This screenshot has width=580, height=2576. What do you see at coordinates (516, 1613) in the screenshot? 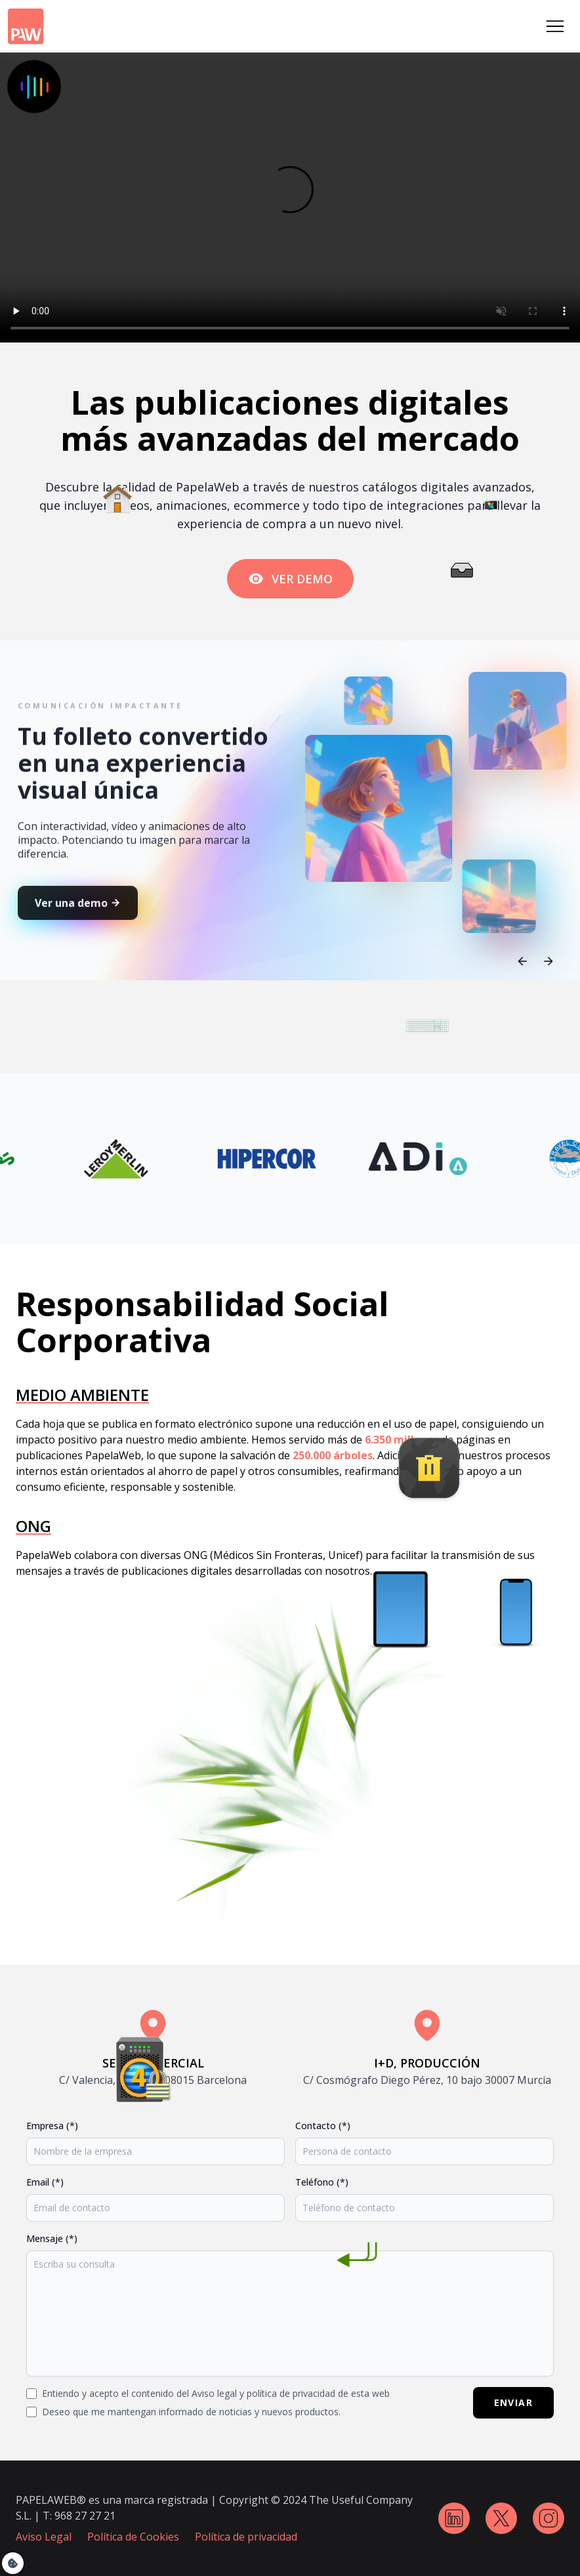
I see `iPhone 12 Pro device icon` at bounding box center [516, 1613].